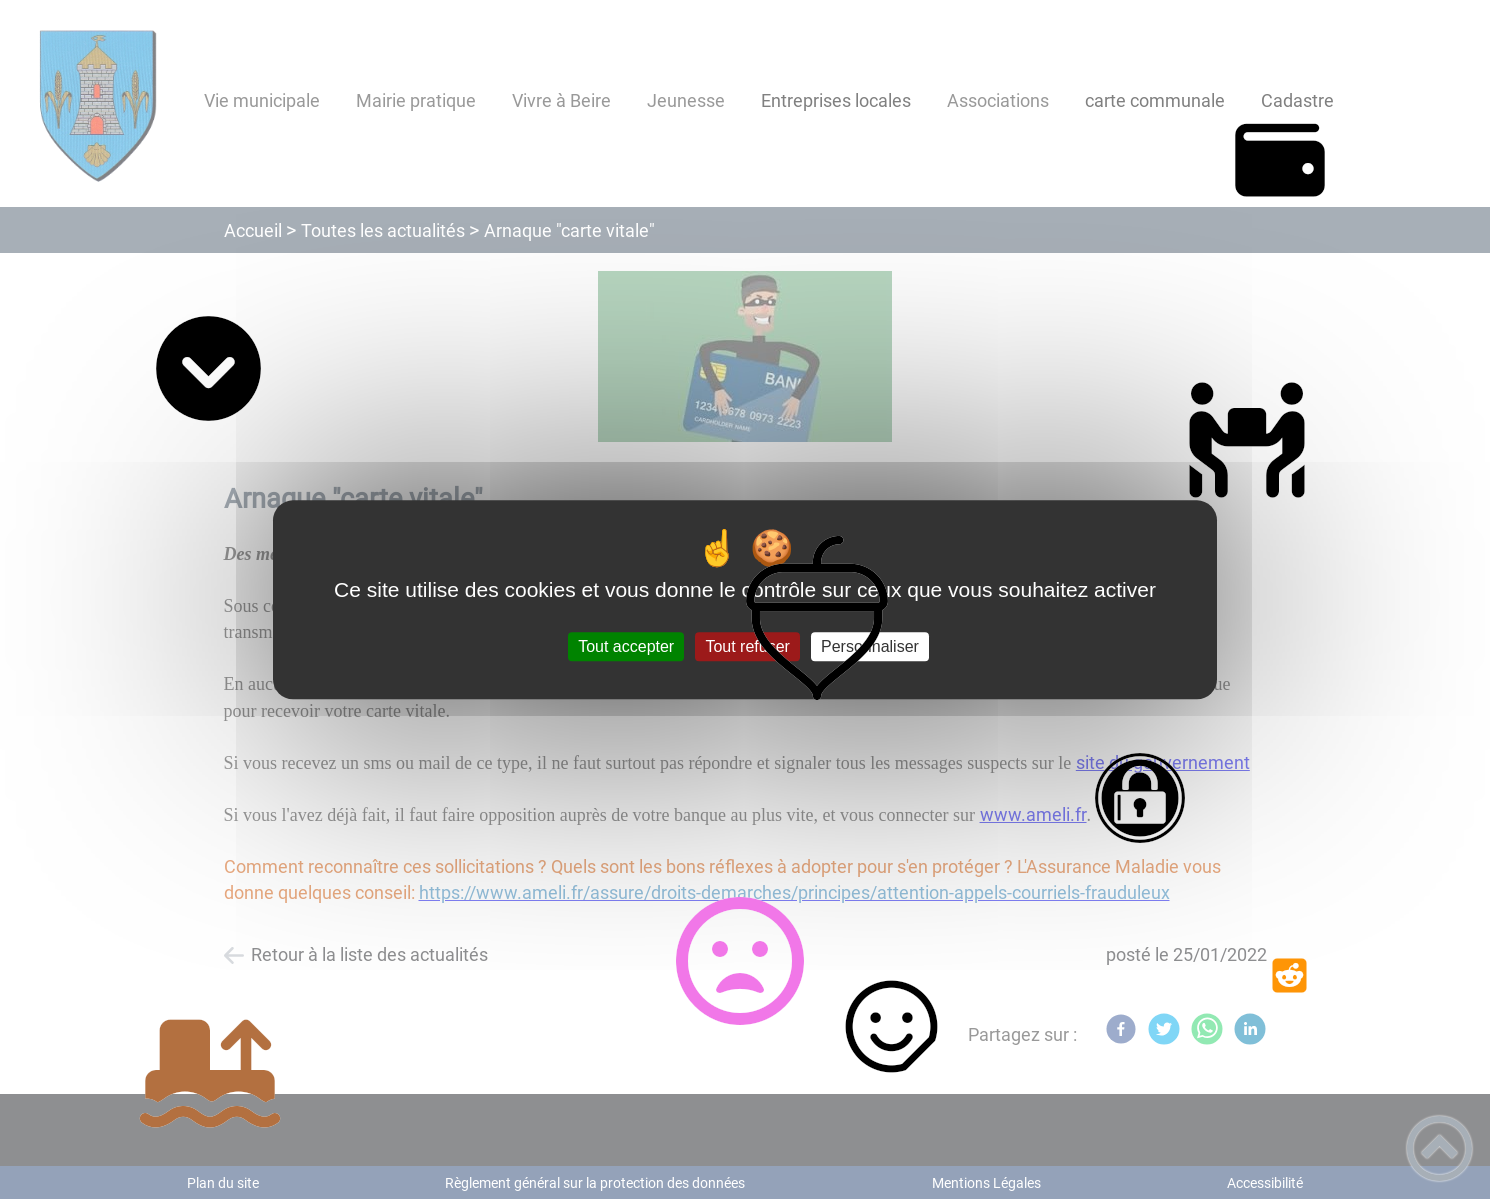 Image resolution: width=1490 pixels, height=1199 pixels. I want to click on upload or export water pump data, so click(210, 1070).